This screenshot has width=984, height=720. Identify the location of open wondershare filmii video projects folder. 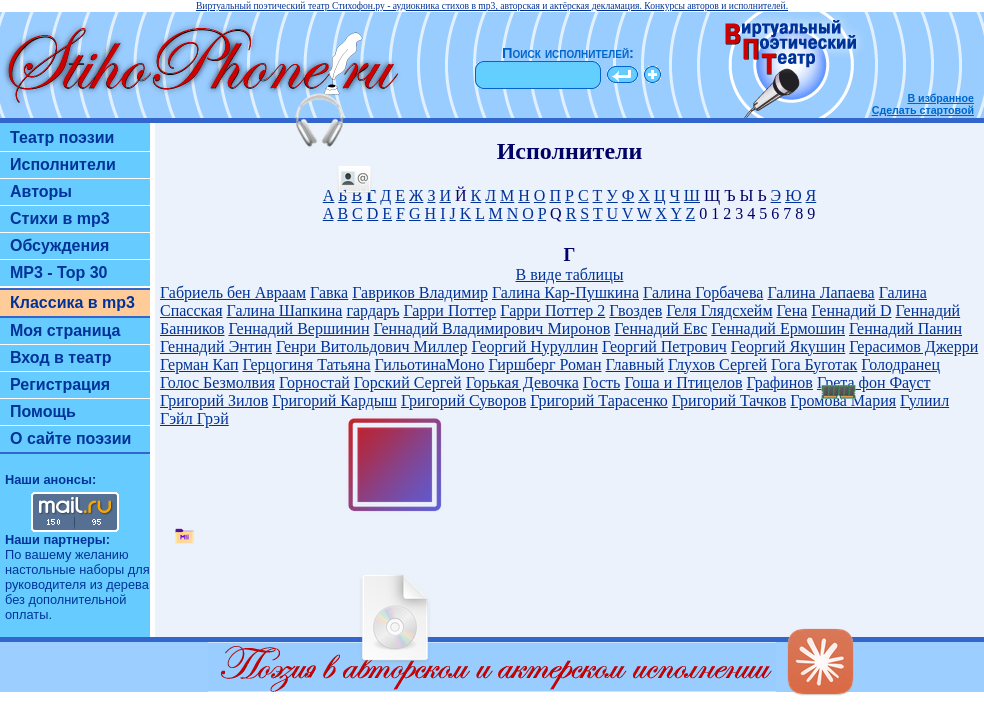
(184, 536).